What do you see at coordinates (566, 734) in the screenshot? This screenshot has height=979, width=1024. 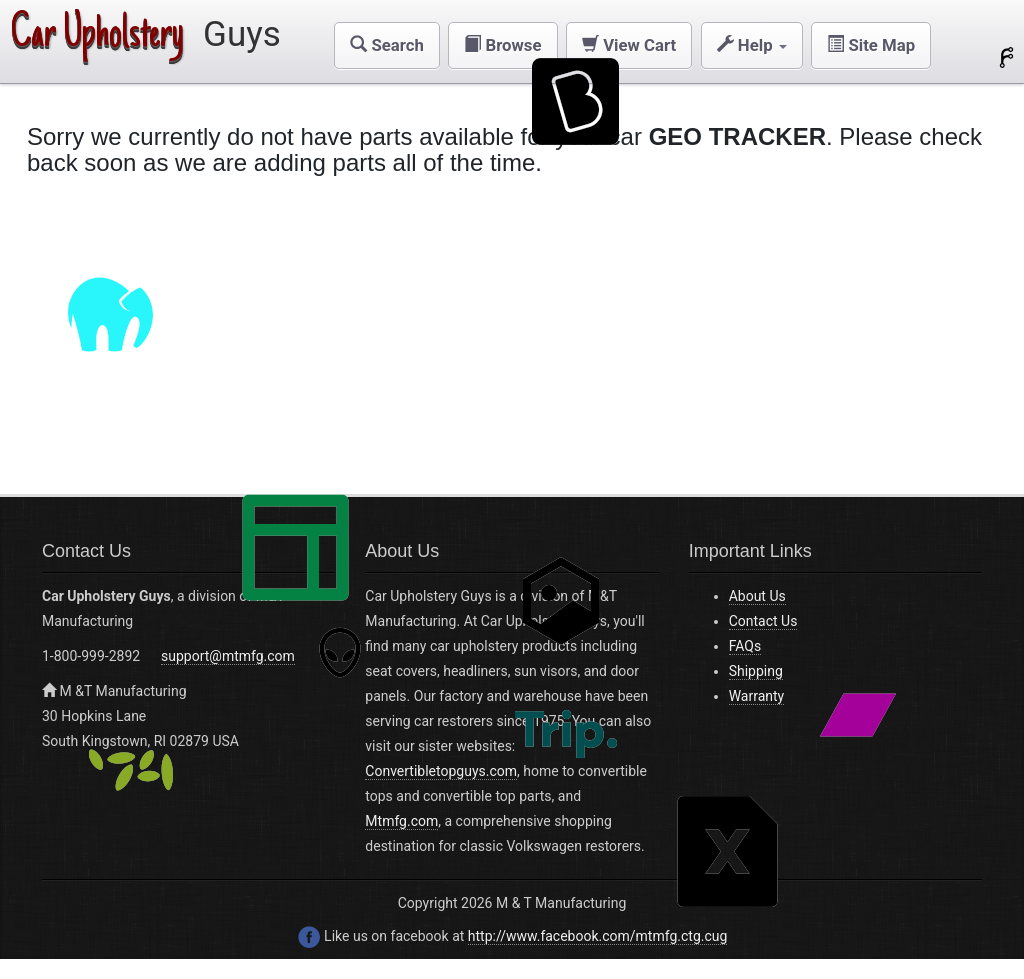 I see `open the Trip.com app` at bounding box center [566, 734].